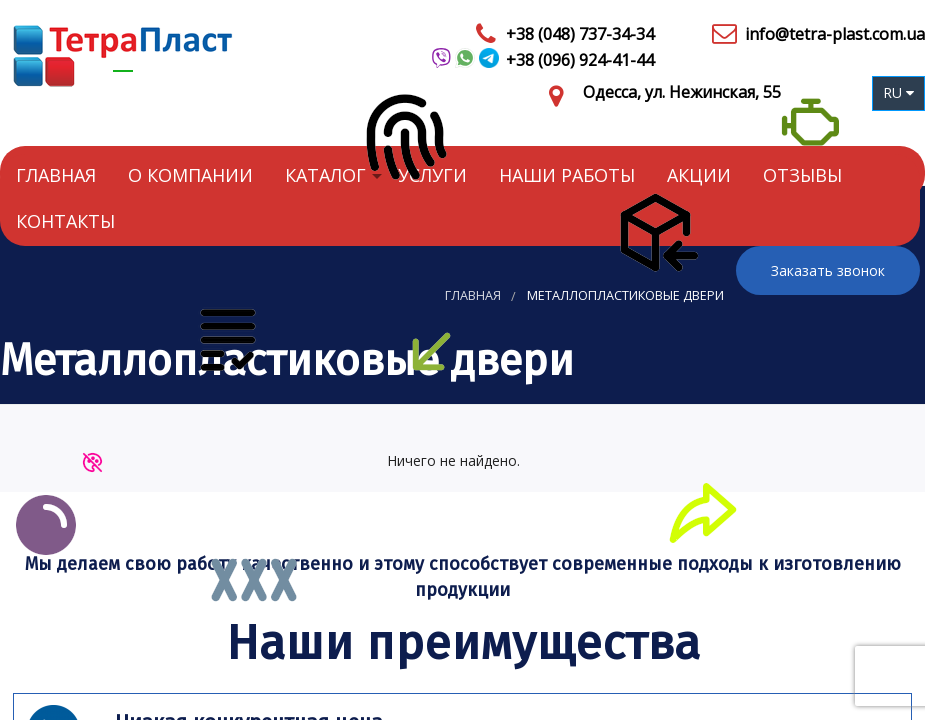  Describe the element at coordinates (46, 525) in the screenshot. I see `apply inner shadow effect to top-right corner` at that location.